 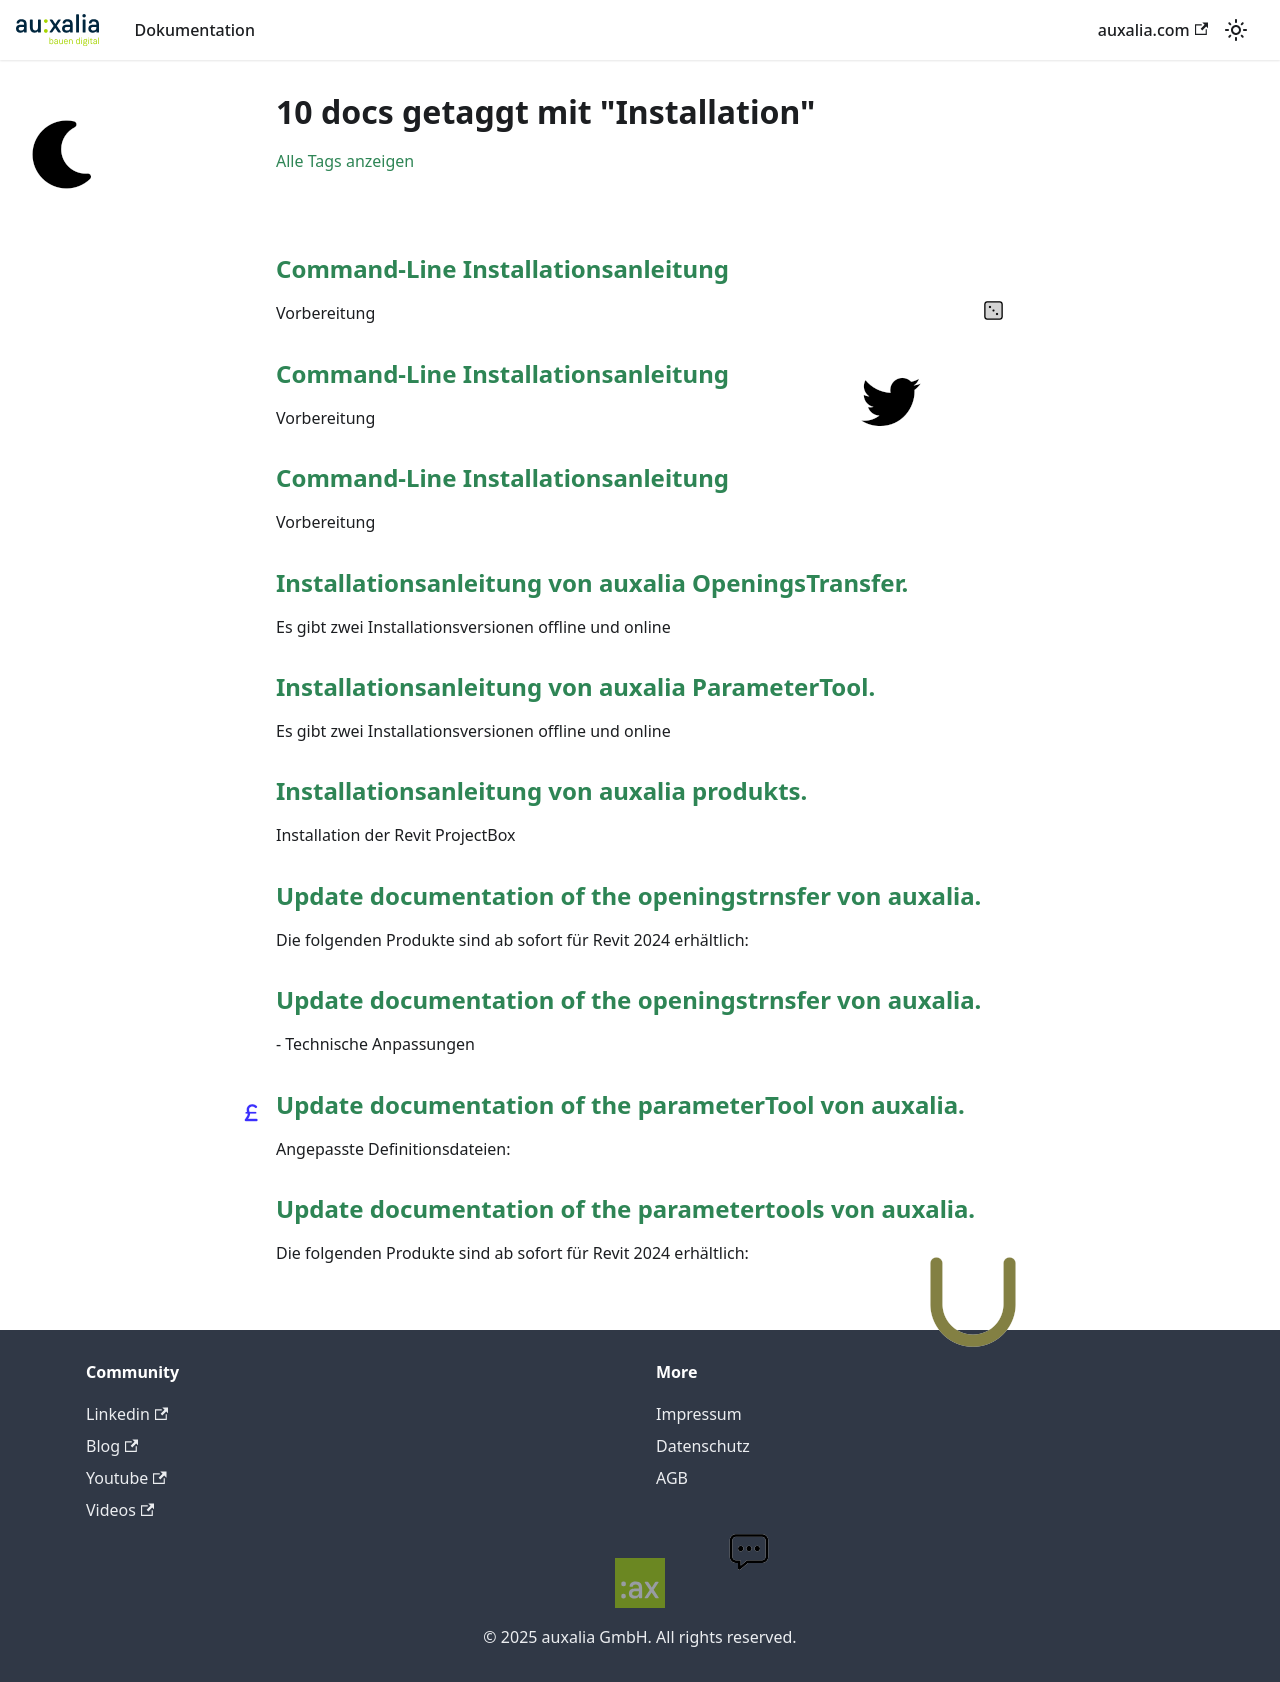 I want to click on roll dice or generate random number, so click(x=993, y=310).